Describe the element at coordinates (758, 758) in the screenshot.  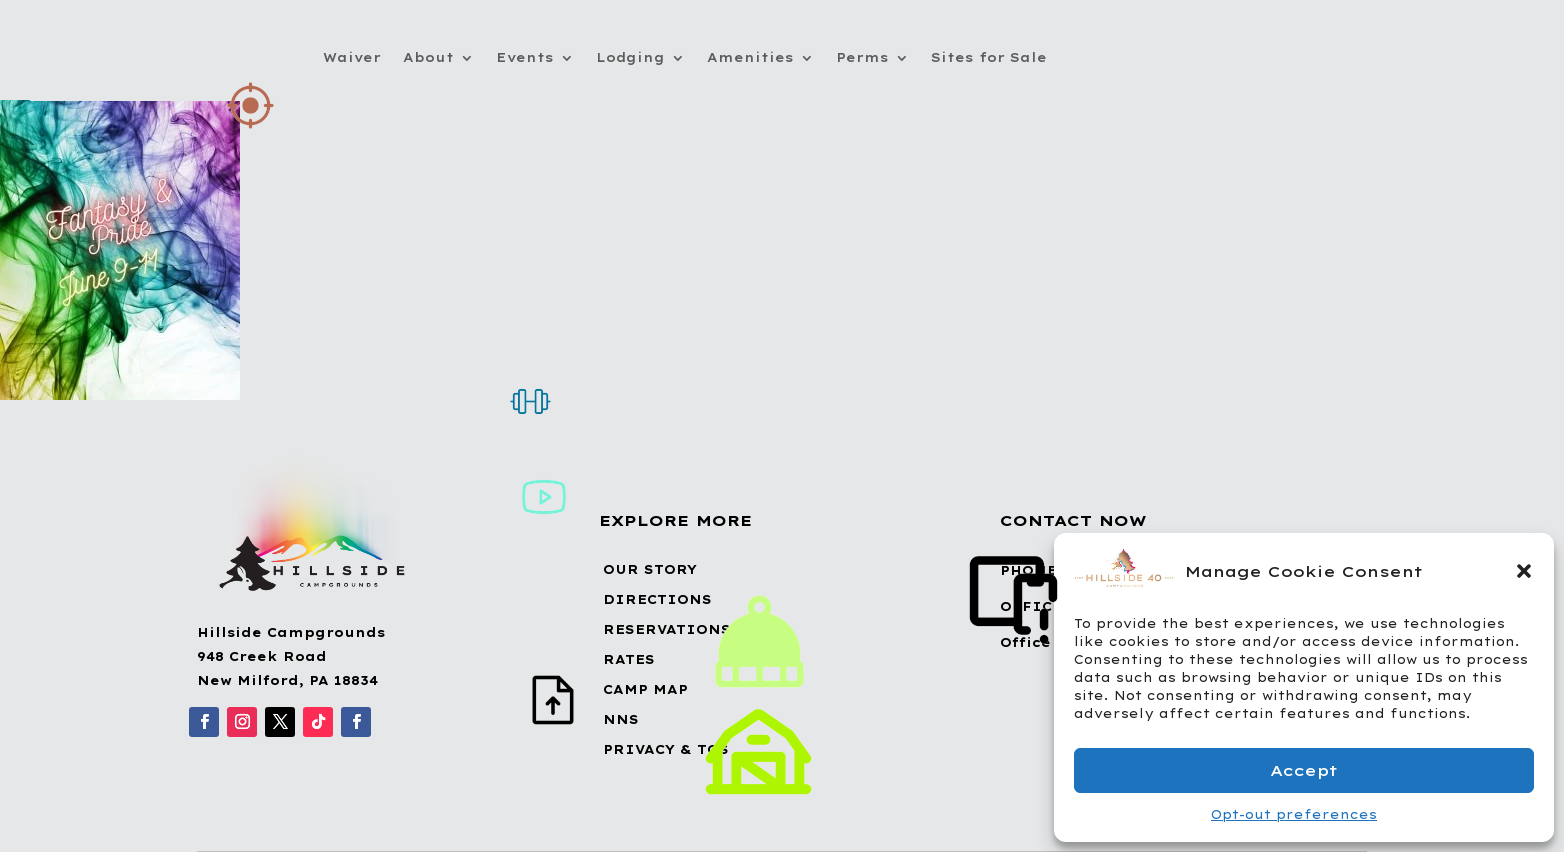
I see `access farm or agricultural settings` at that location.